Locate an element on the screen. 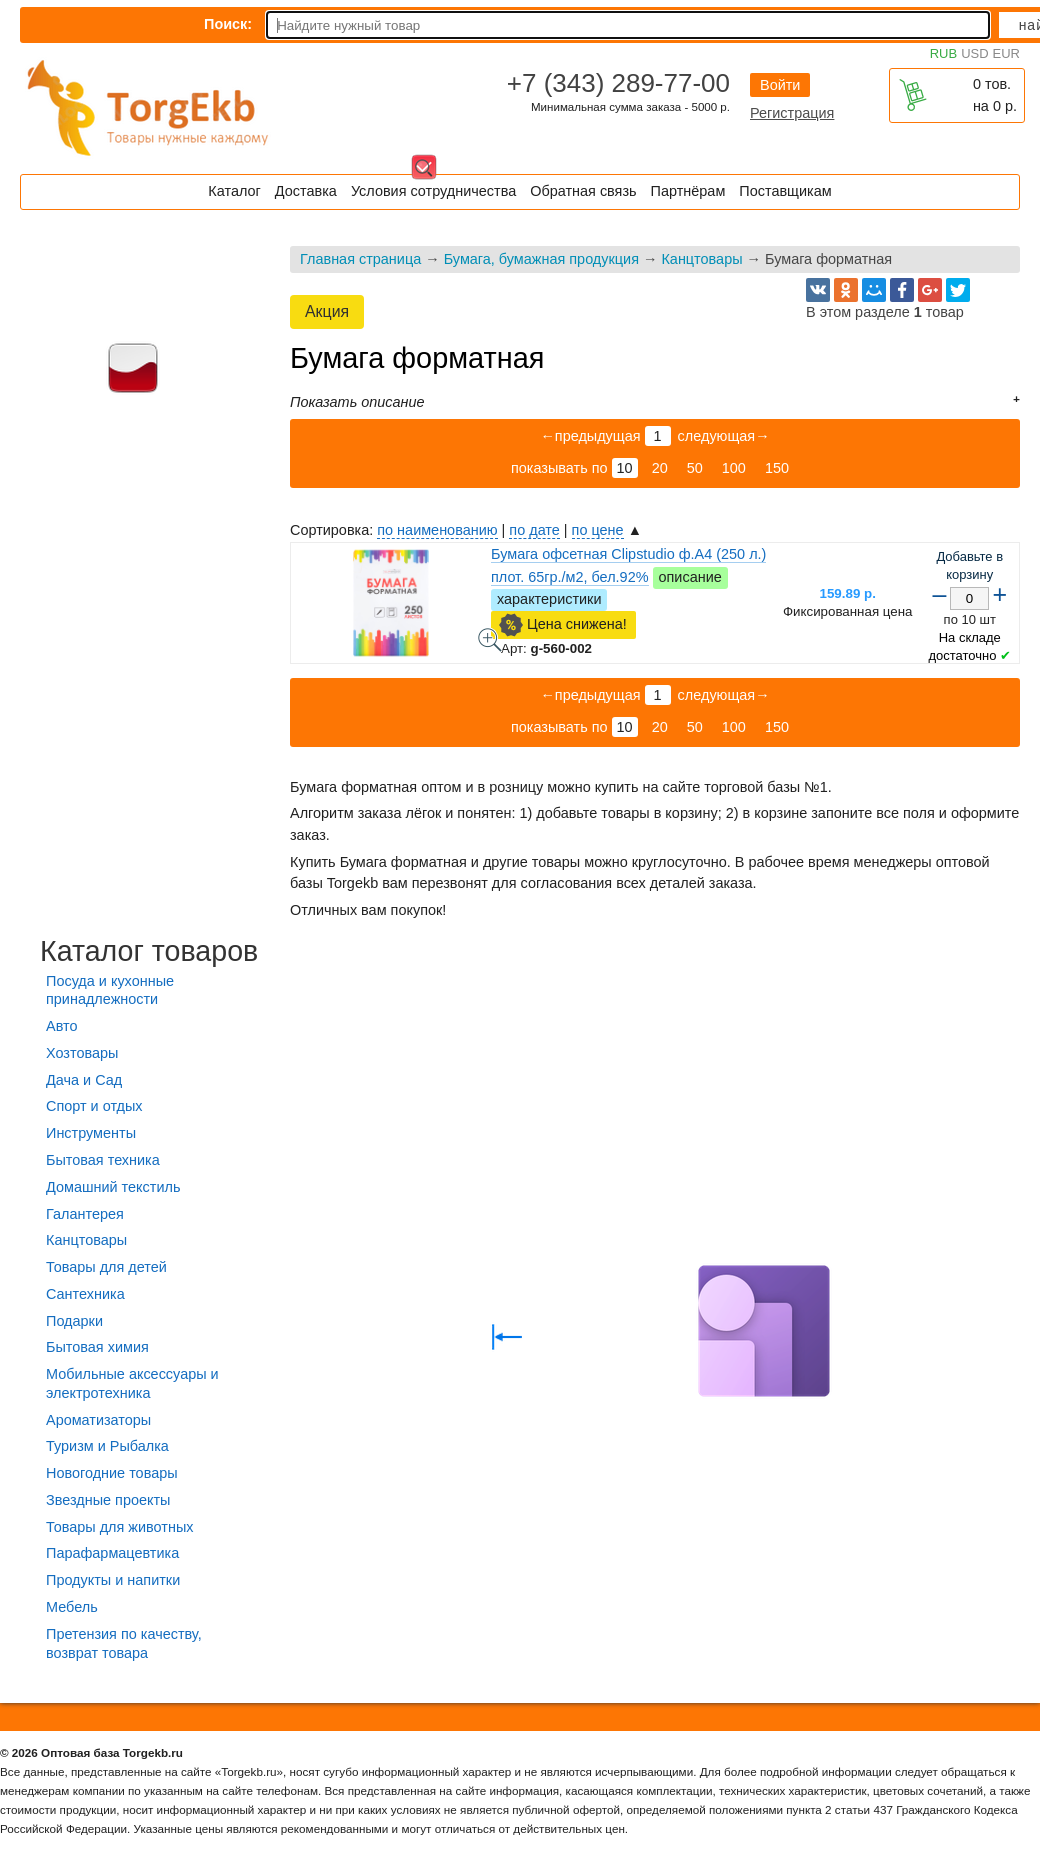 This screenshot has height=1850, width=1040. open dconf editor to modify system settings is located at coordinates (424, 167).